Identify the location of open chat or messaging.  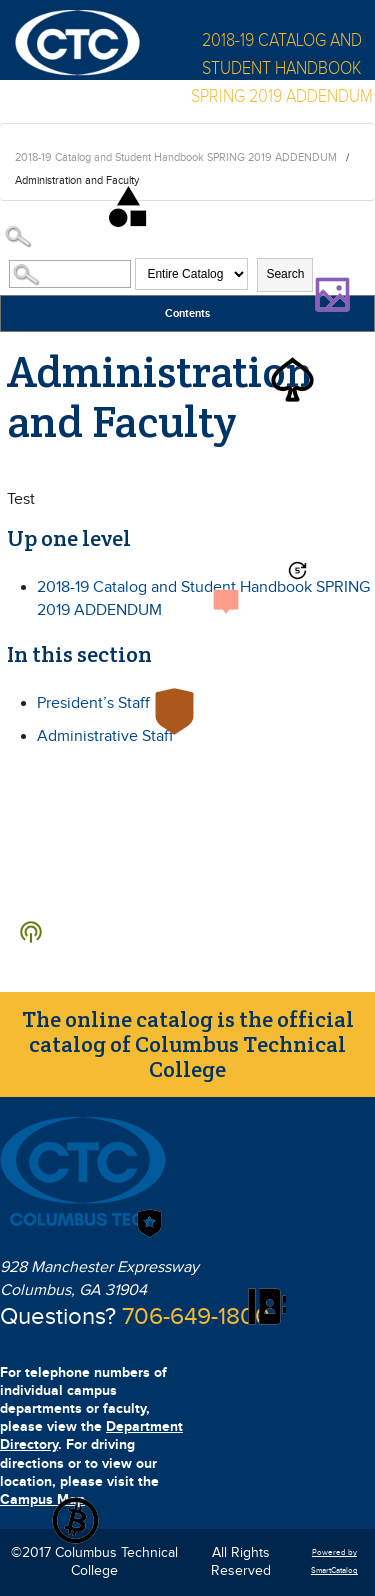
(226, 601).